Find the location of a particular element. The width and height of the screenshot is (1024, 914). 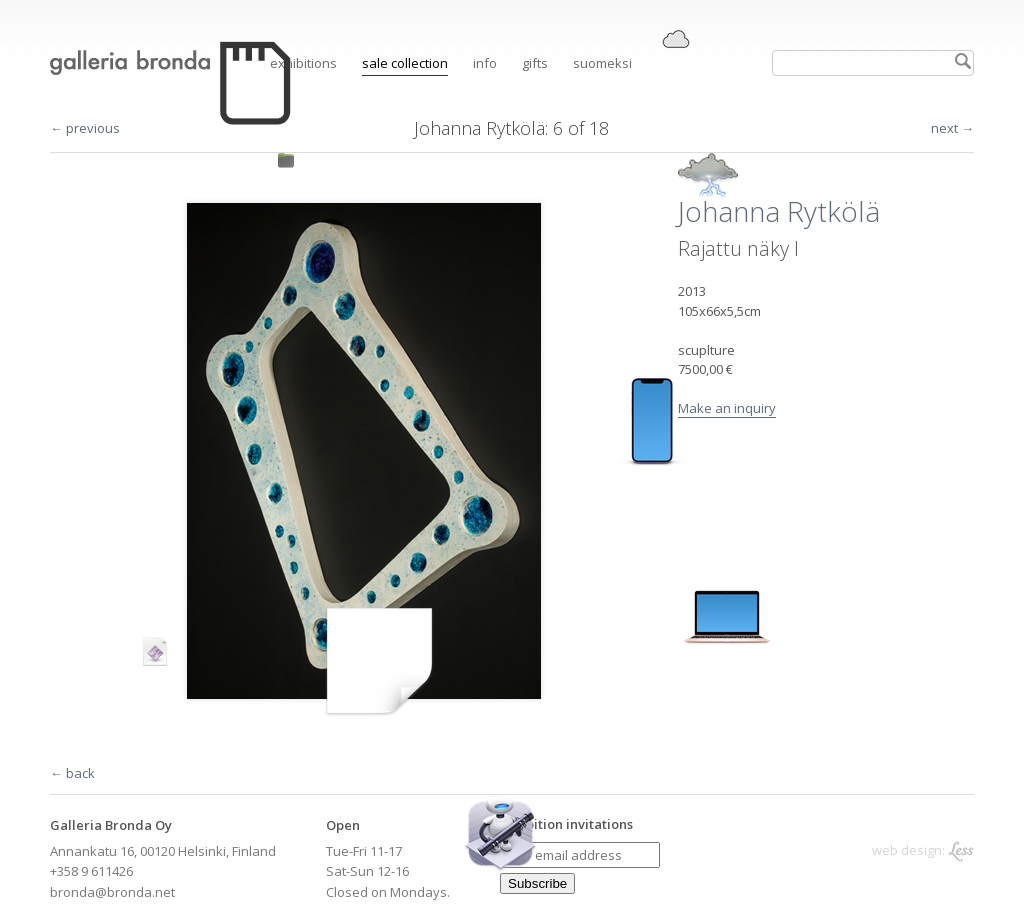

open file folder is located at coordinates (286, 160).